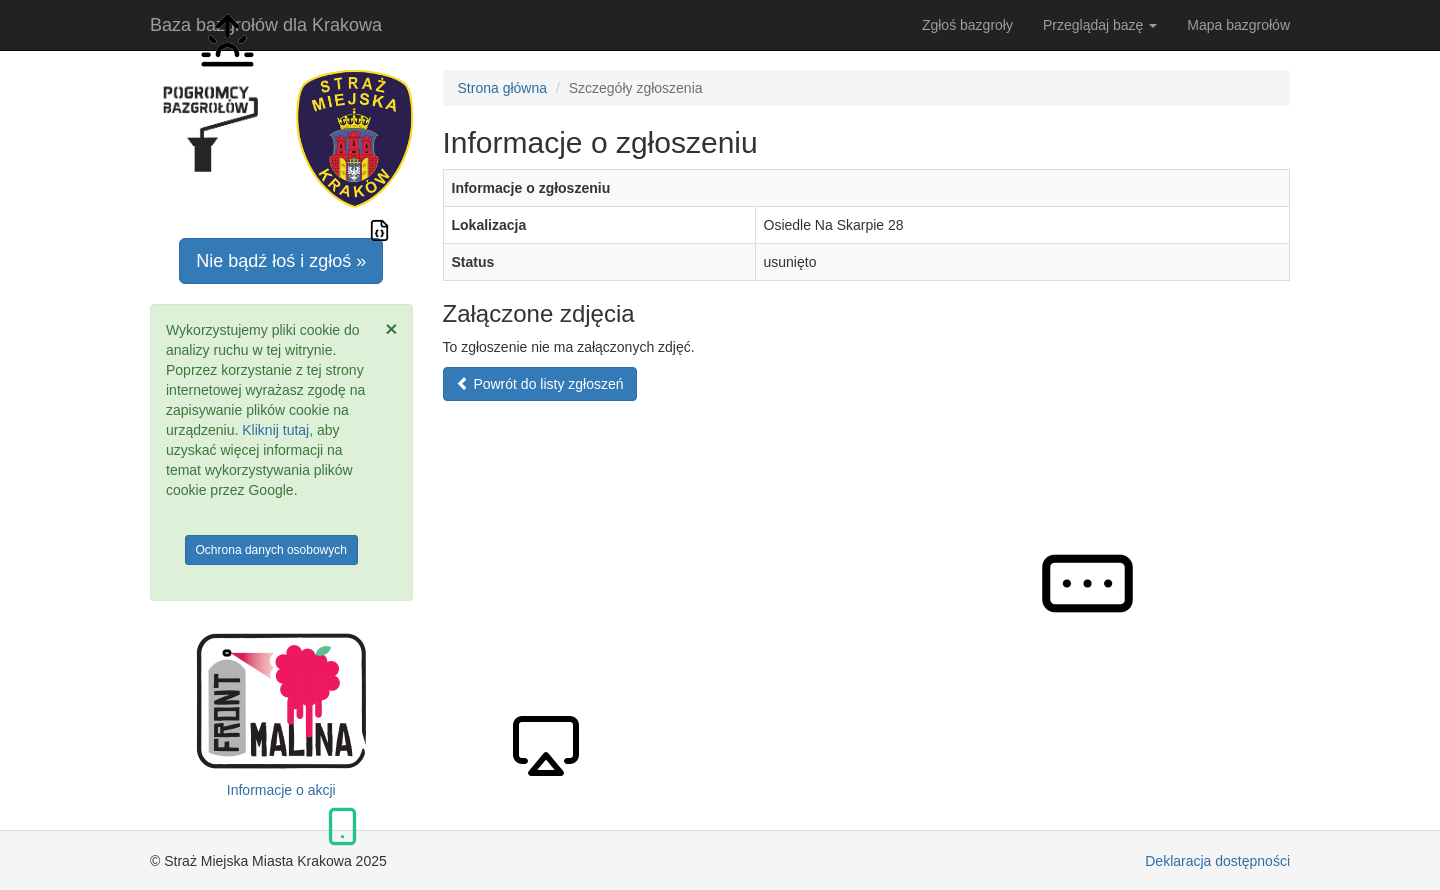  Describe the element at coordinates (227, 40) in the screenshot. I see `set a morning alarm or wake-up time` at that location.